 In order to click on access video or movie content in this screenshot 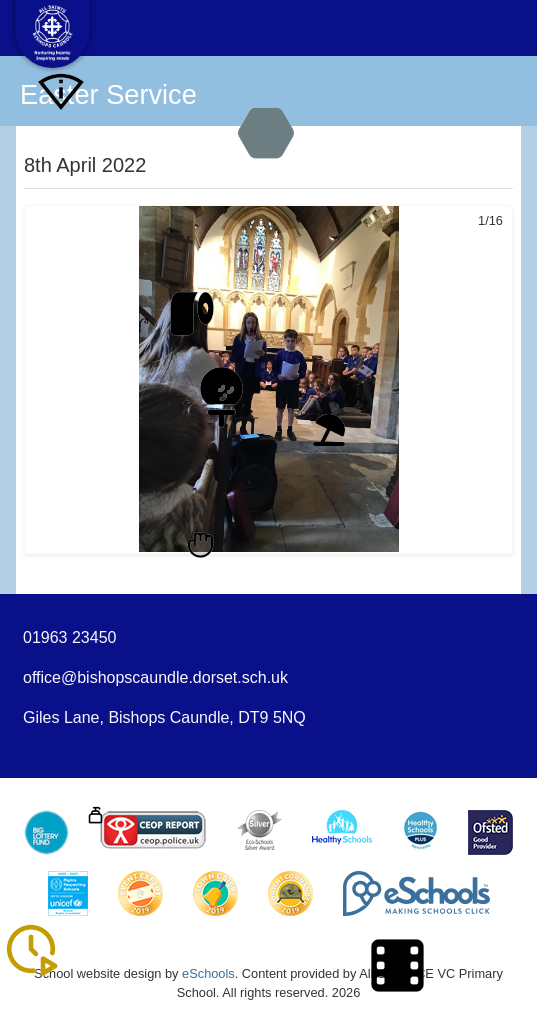, I will do `click(397, 965)`.